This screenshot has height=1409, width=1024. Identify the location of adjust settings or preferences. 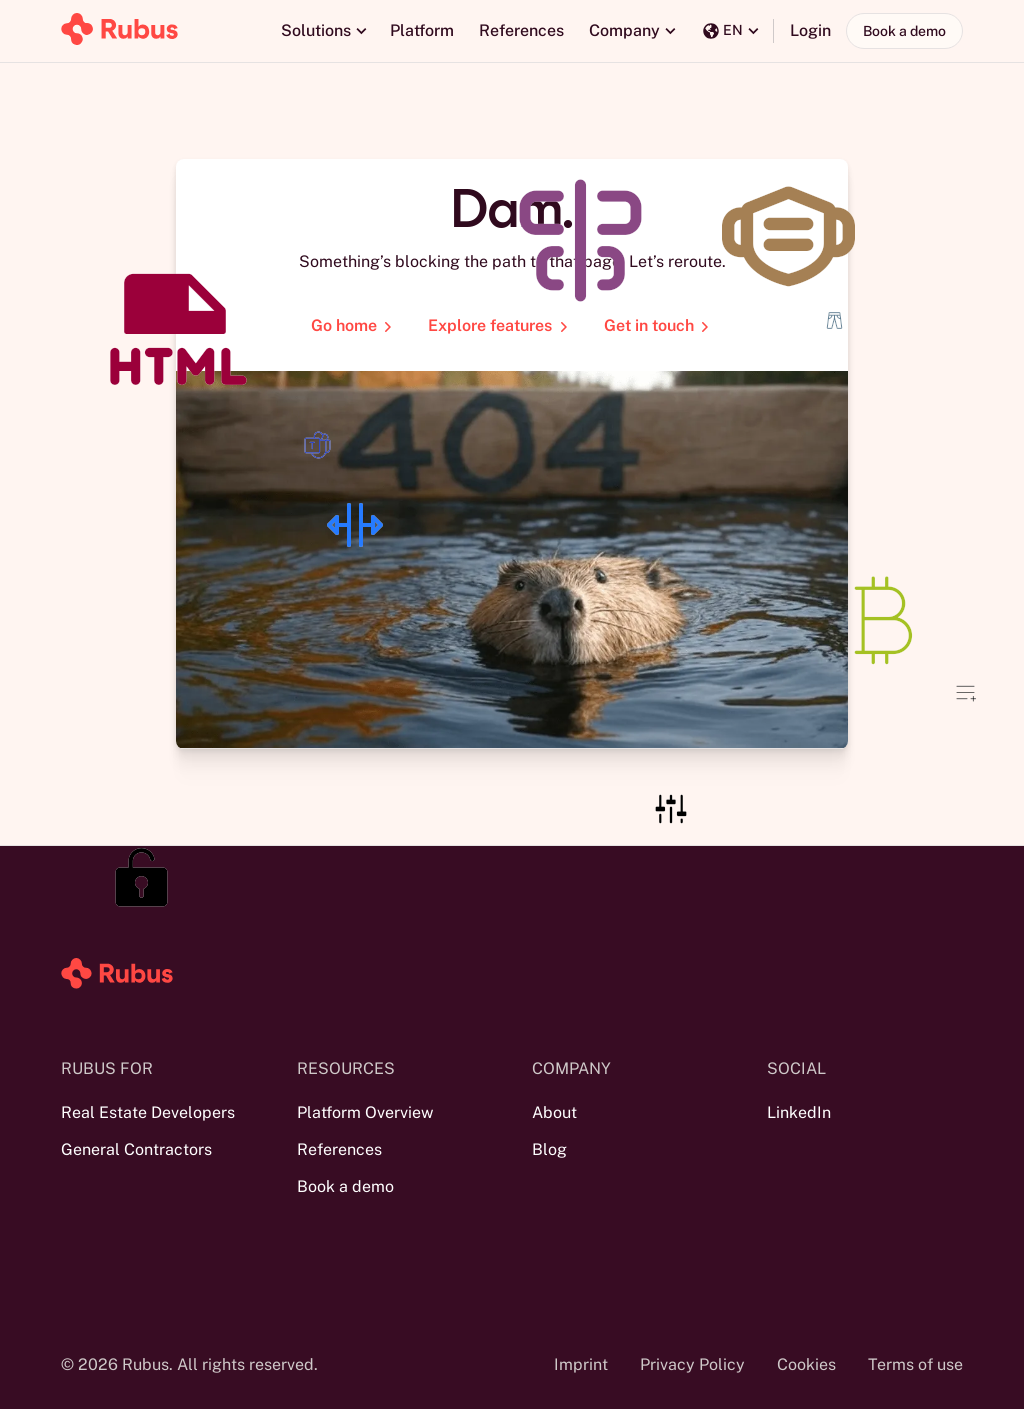
(671, 809).